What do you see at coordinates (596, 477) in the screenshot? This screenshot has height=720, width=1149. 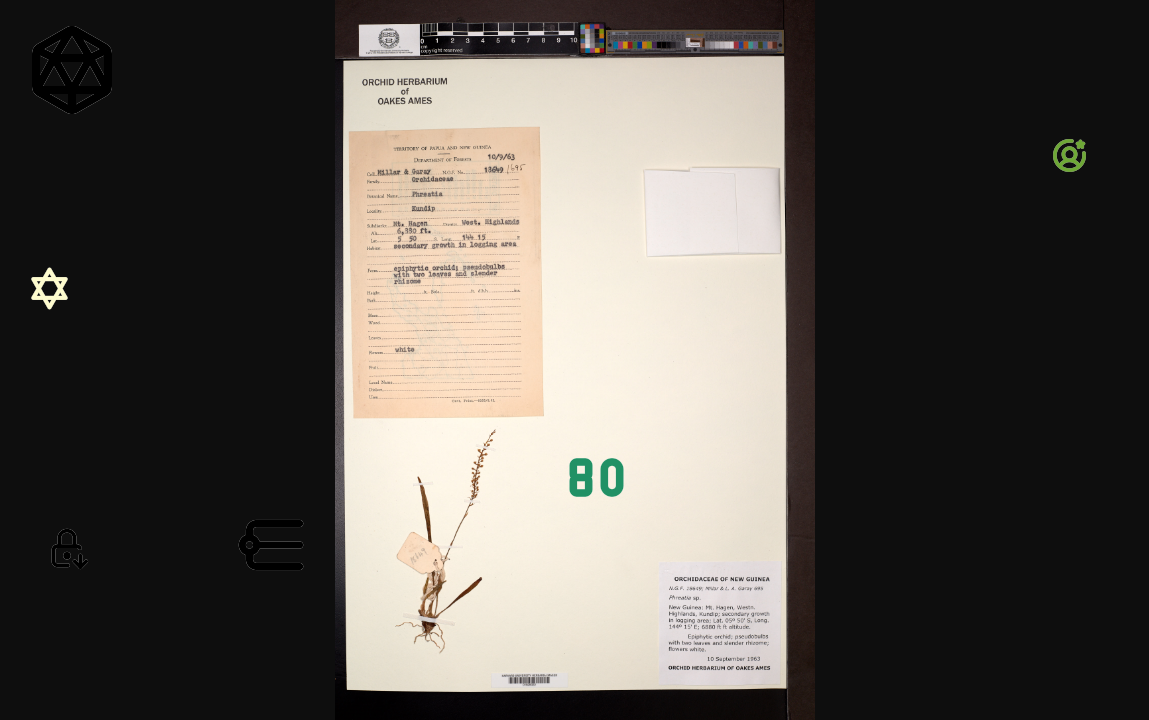 I see `indicates 80 items, points, or percentage` at bounding box center [596, 477].